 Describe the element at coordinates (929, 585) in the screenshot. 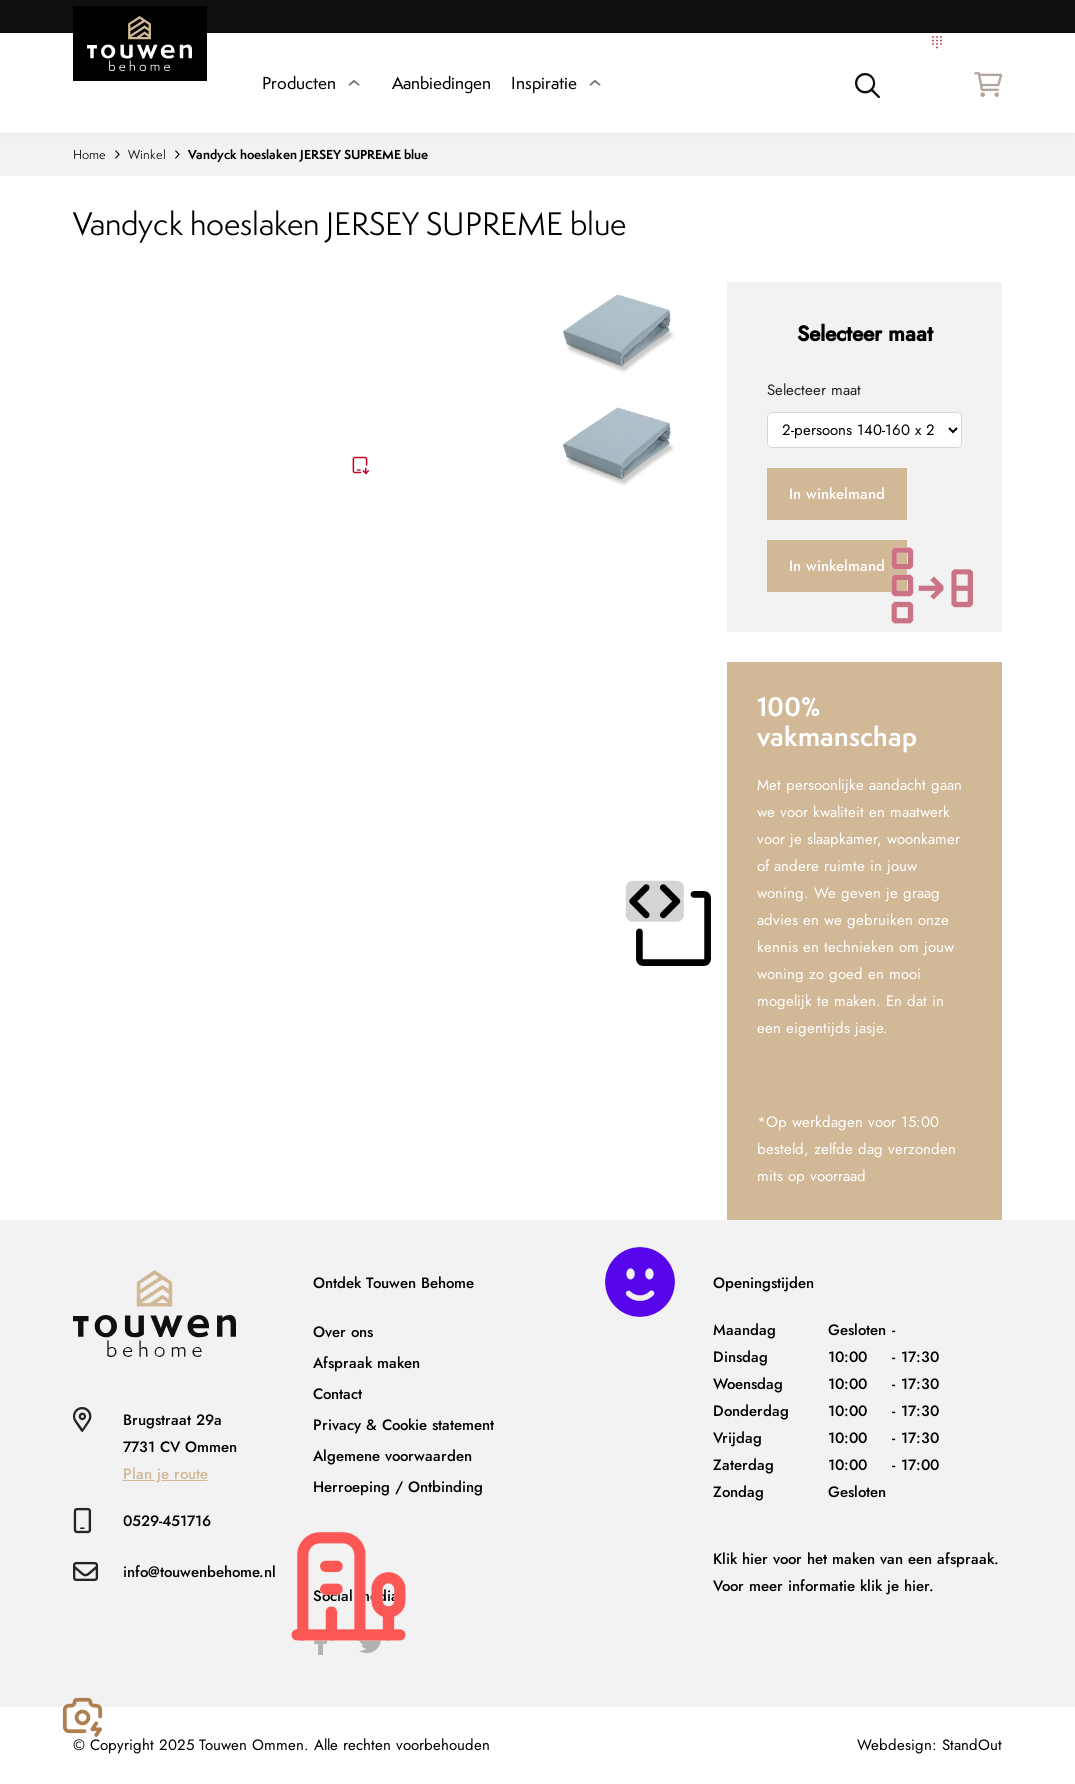

I see `combine or merge multiple items into one` at that location.